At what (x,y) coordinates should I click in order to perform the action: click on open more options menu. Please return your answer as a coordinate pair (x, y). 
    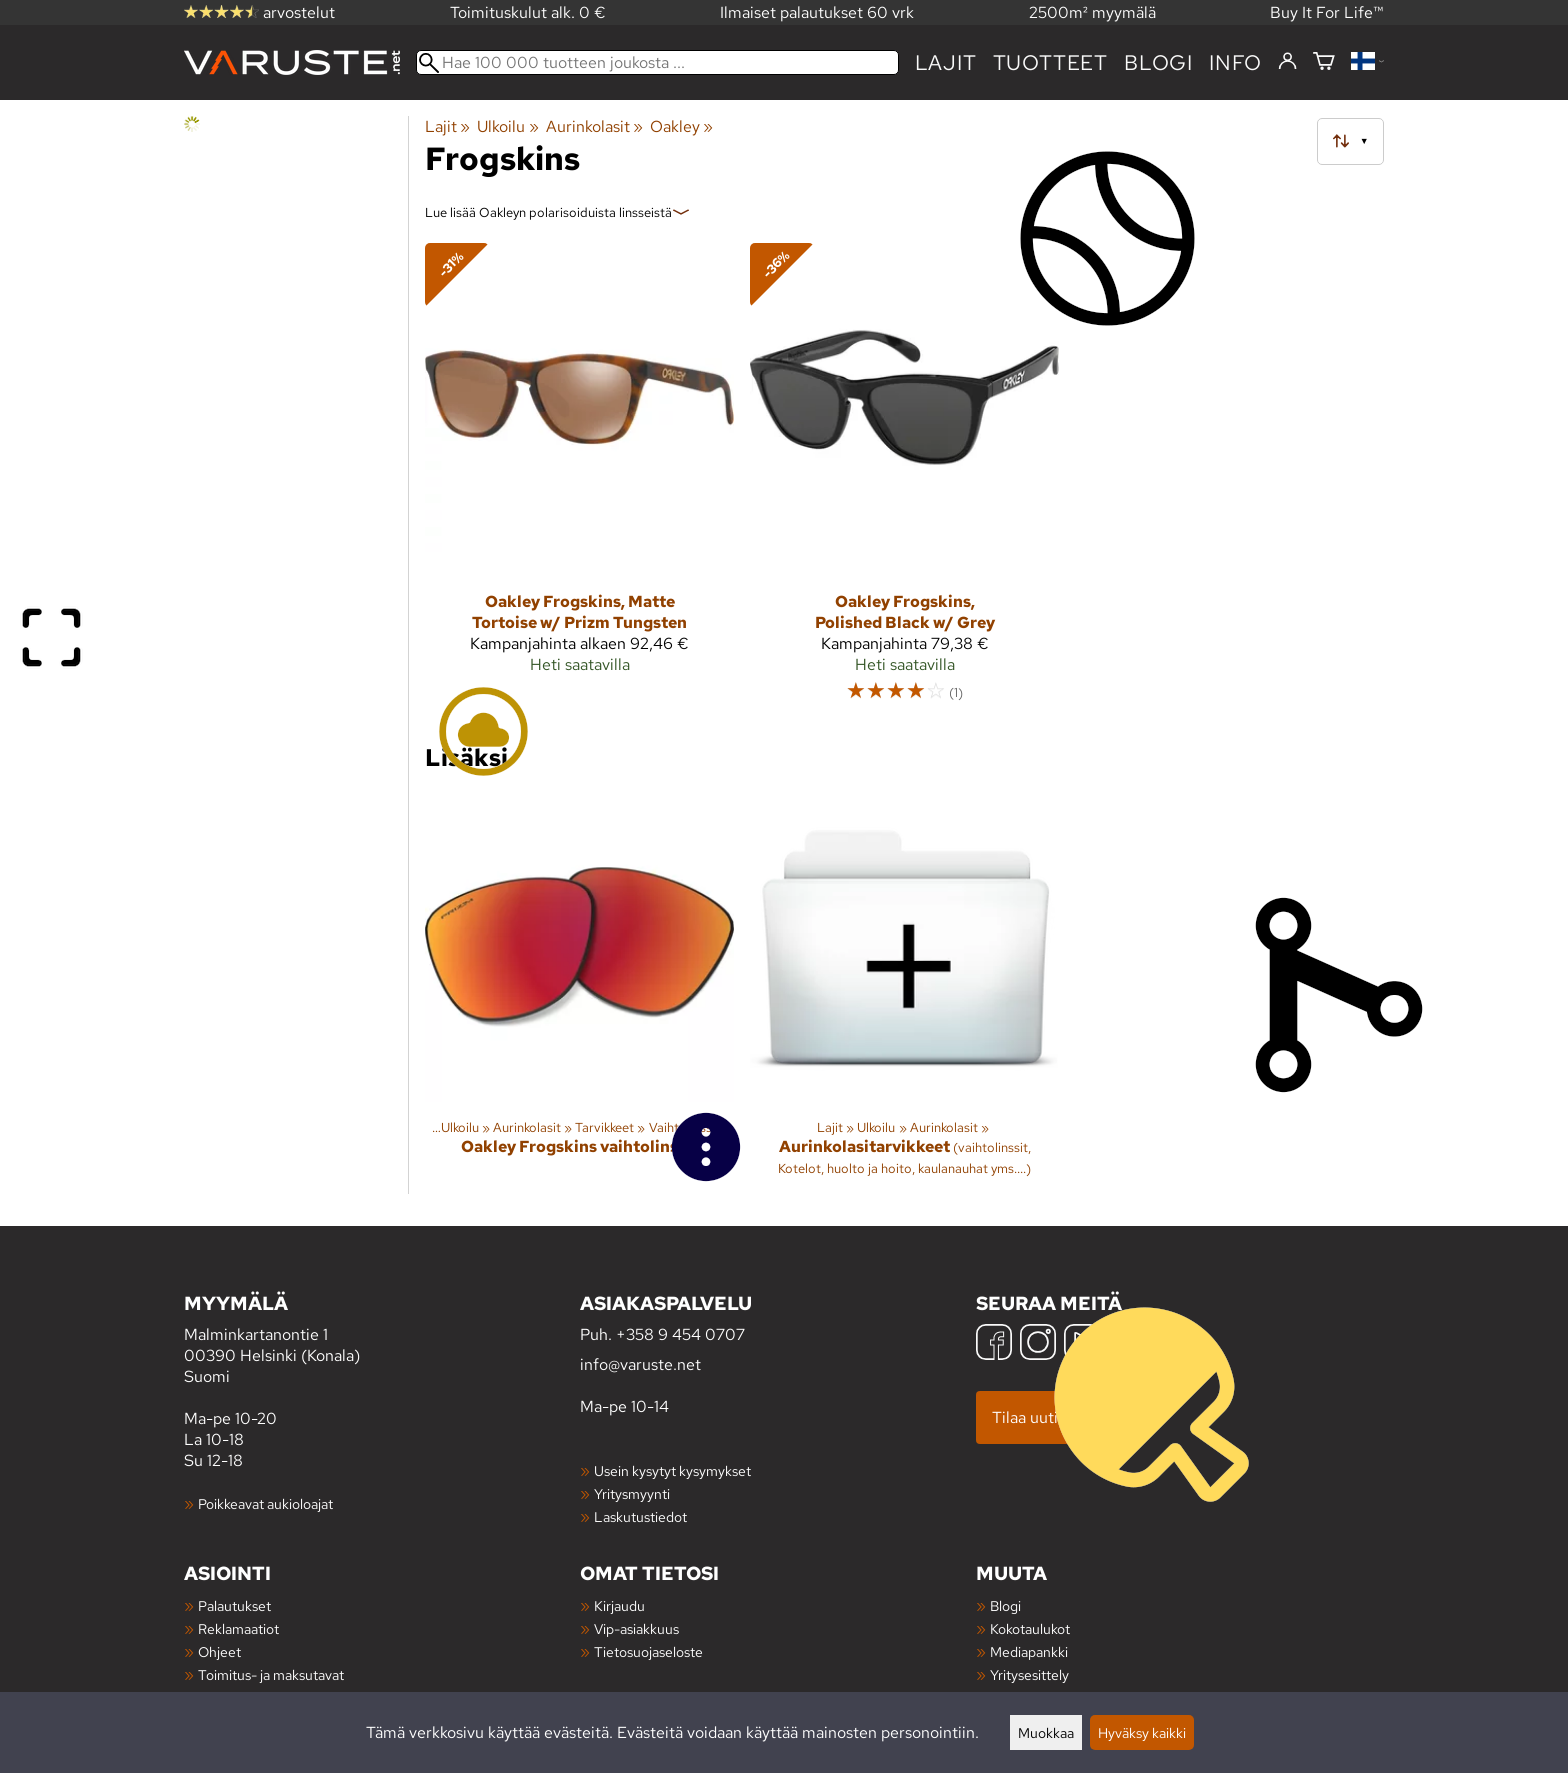
    Looking at the image, I should click on (706, 1147).